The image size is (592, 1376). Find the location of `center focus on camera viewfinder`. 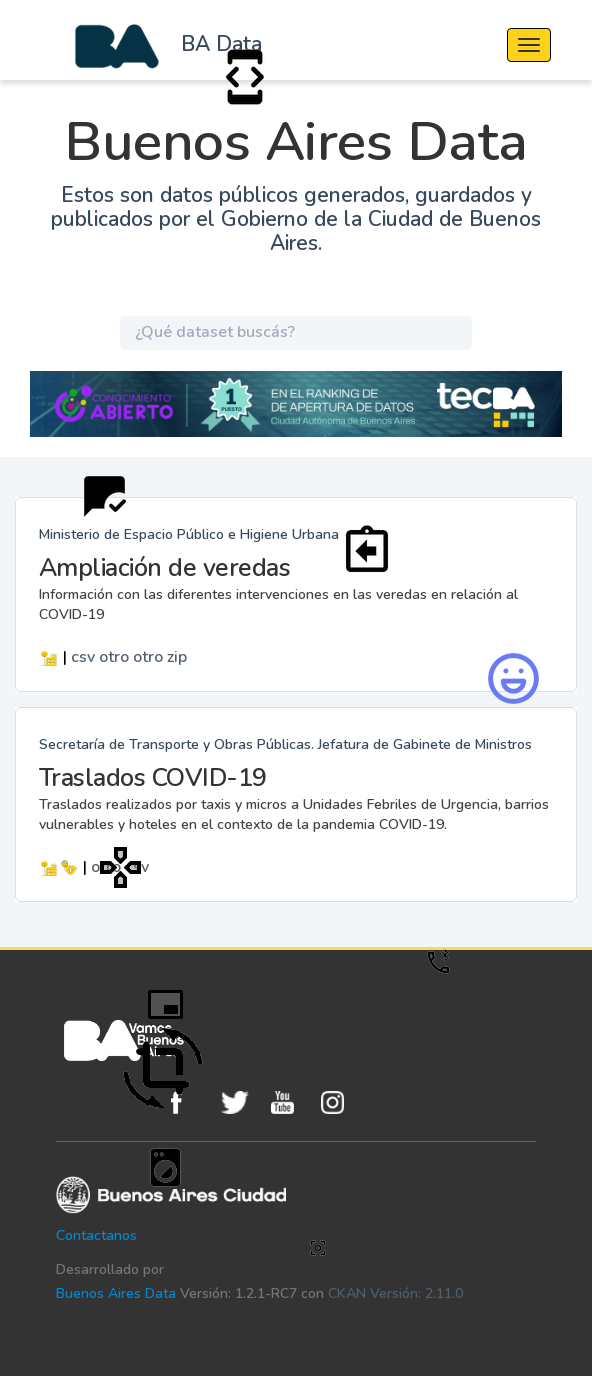

center focus on camera viewfinder is located at coordinates (318, 1248).